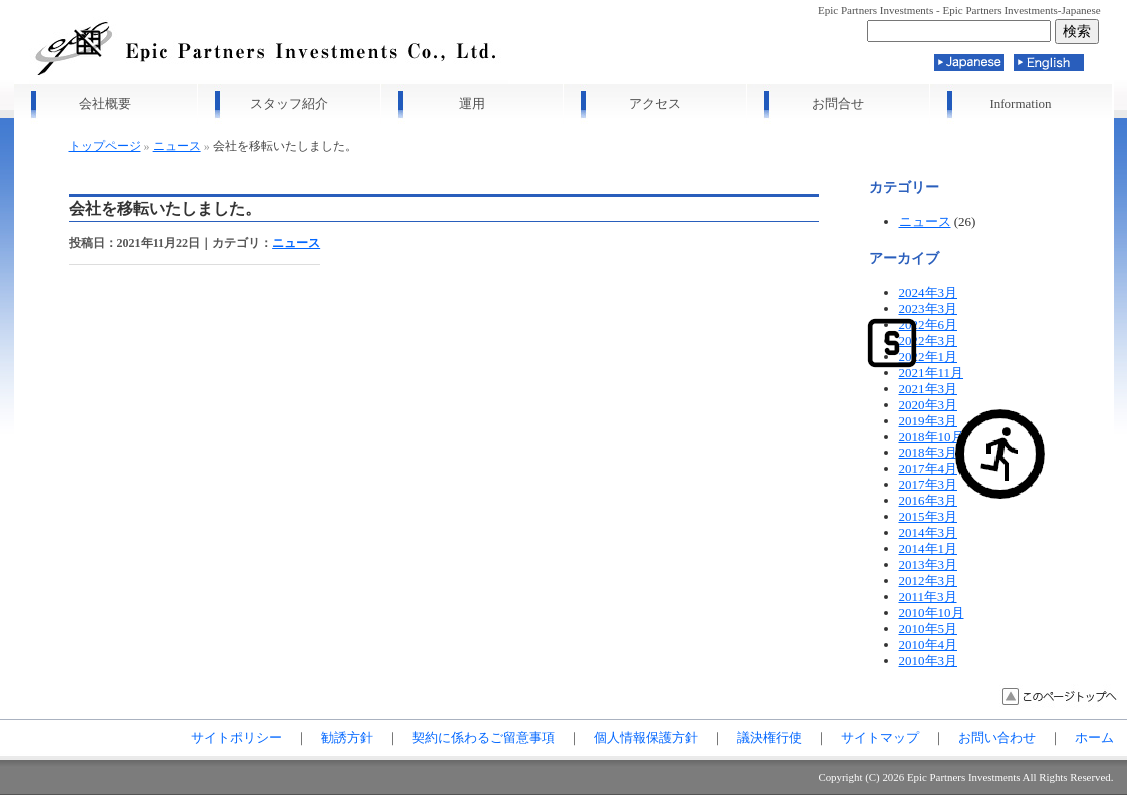  What do you see at coordinates (1000, 454) in the screenshot?
I see `start a run or jogging activity` at bounding box center [1000, 454].